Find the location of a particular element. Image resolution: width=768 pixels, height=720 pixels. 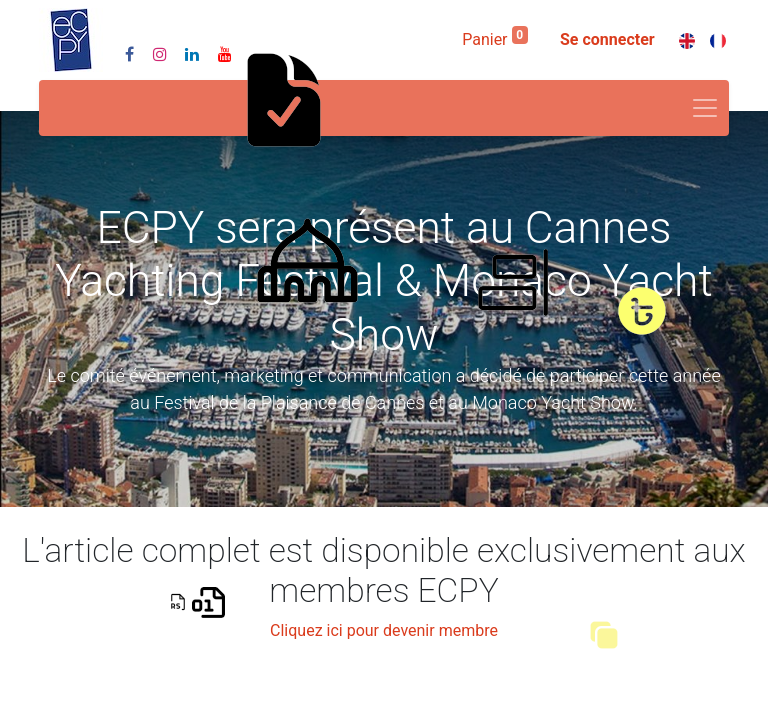

indicates bangladeshi taka currency is located at coordinates (642, 311).